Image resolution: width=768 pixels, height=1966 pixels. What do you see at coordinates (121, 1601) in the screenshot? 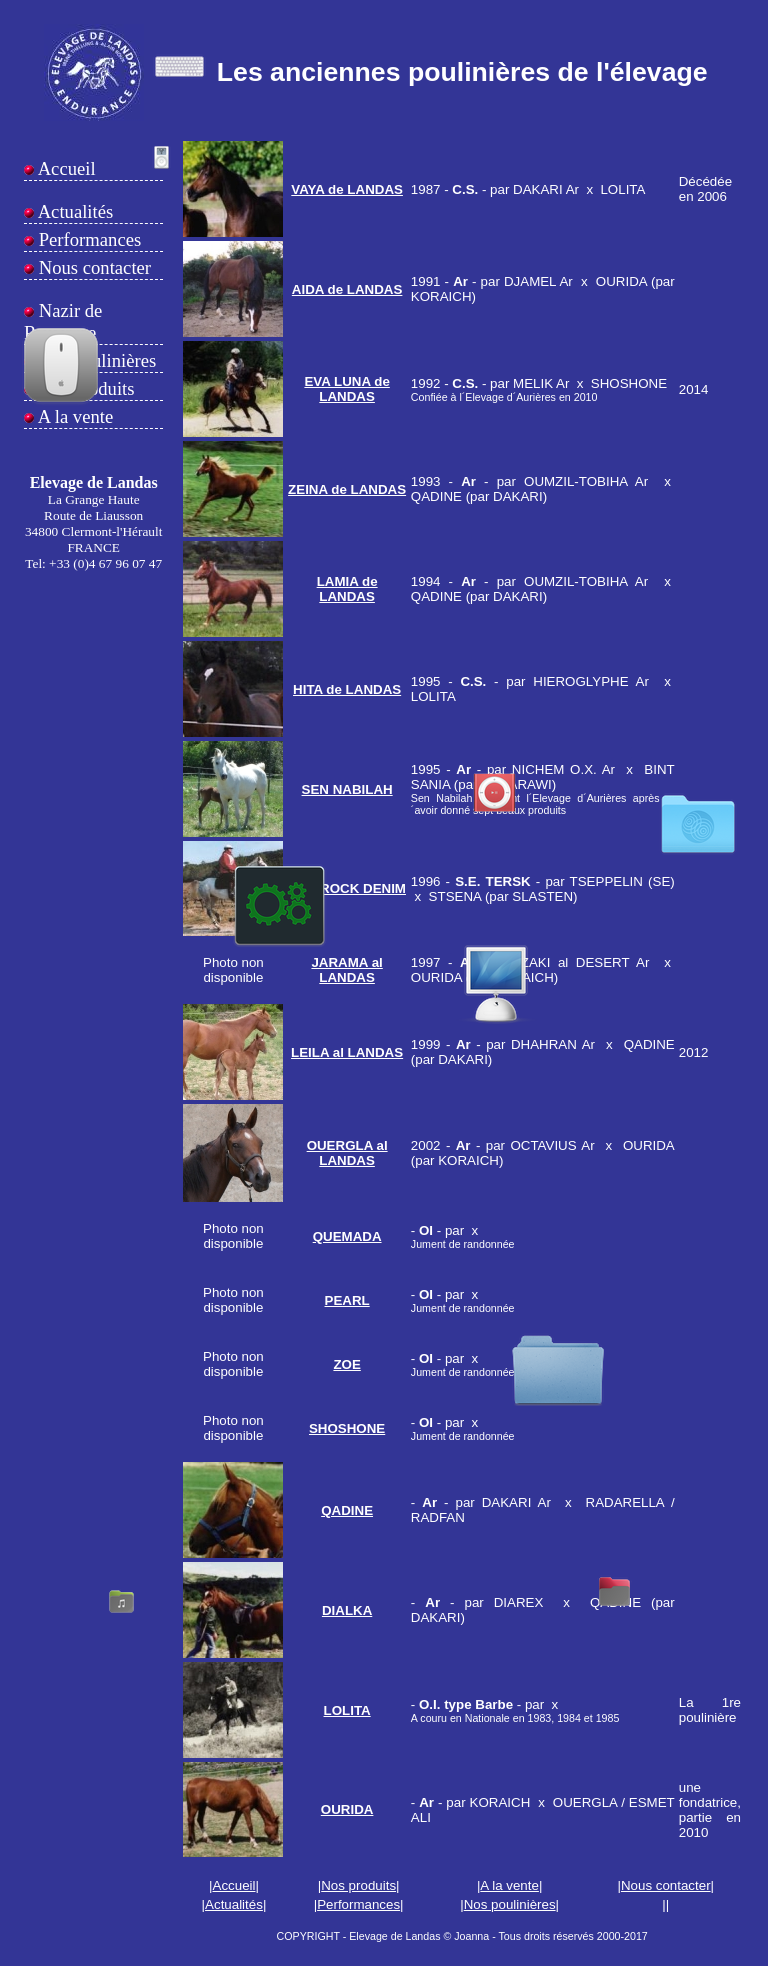
I see `open your music folder` at bounding box center [121, 1601].